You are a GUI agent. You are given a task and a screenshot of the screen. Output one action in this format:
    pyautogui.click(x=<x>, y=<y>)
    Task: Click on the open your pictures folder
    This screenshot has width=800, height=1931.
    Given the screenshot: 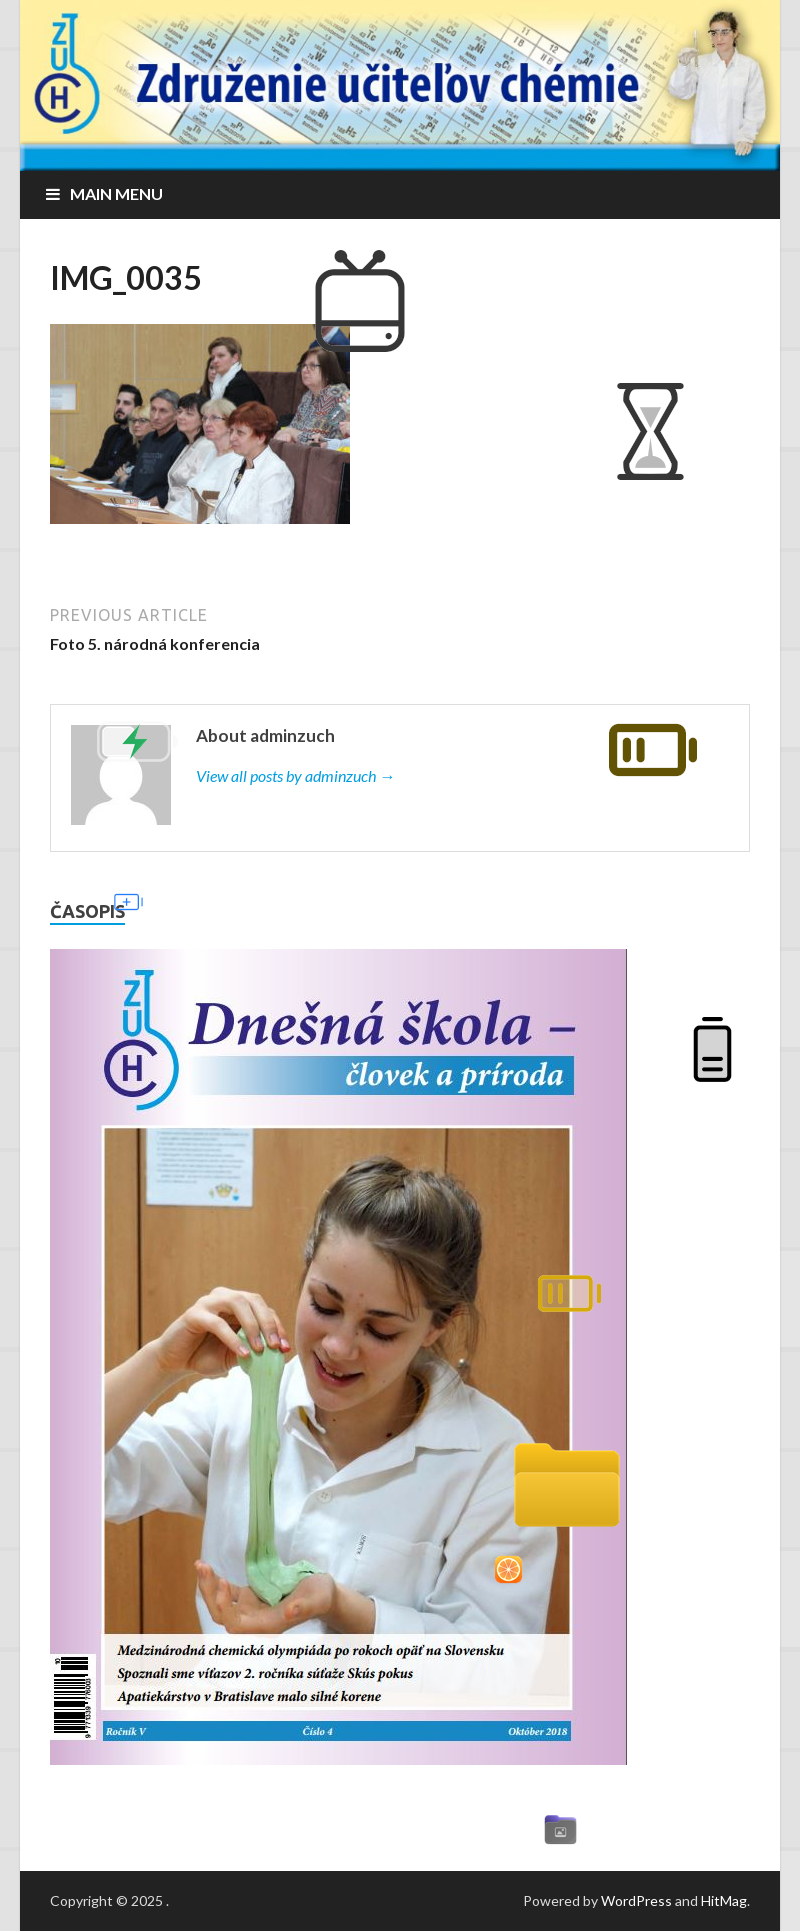 What is the action you would take?
    pyautogui.click(x=560, y=1829)
    